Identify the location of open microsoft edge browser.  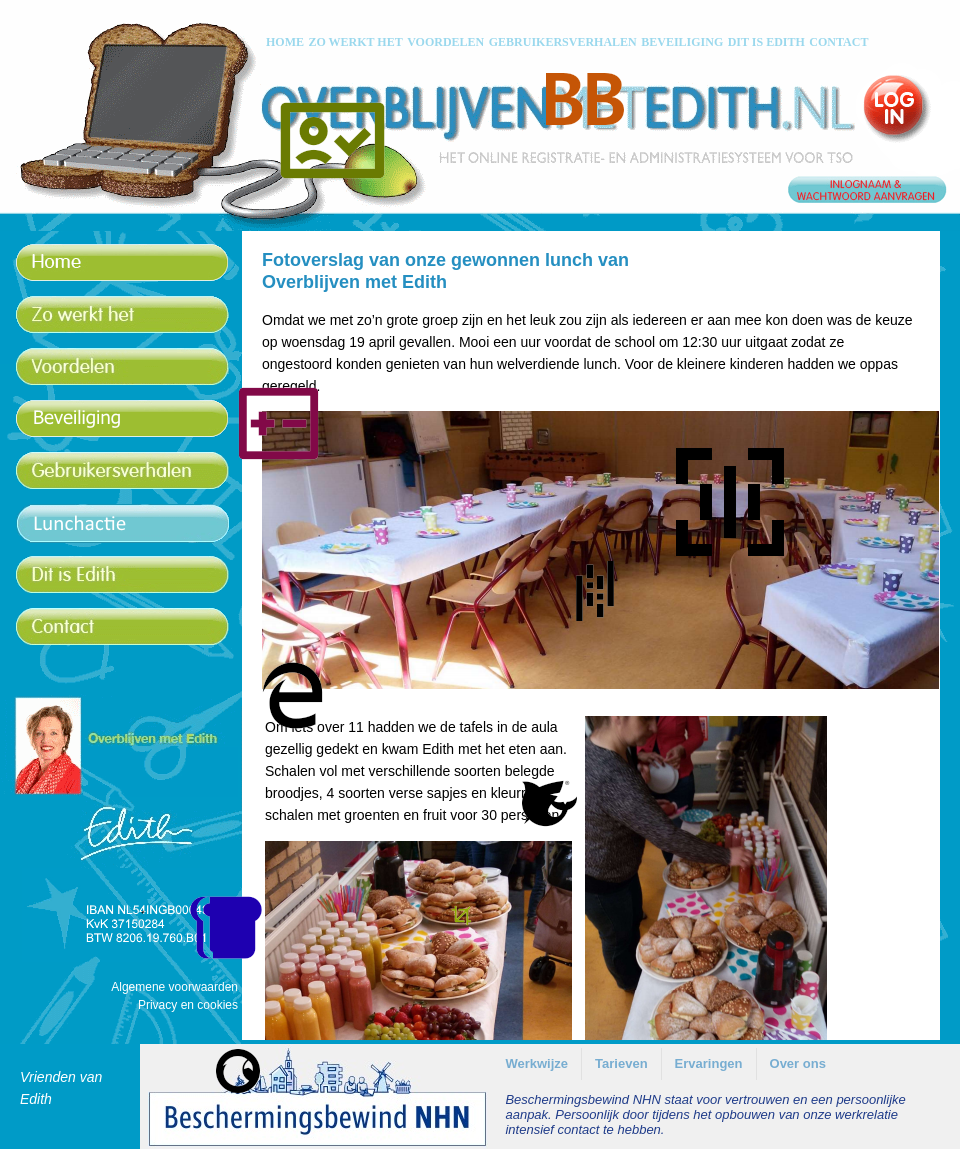
(292, 695).